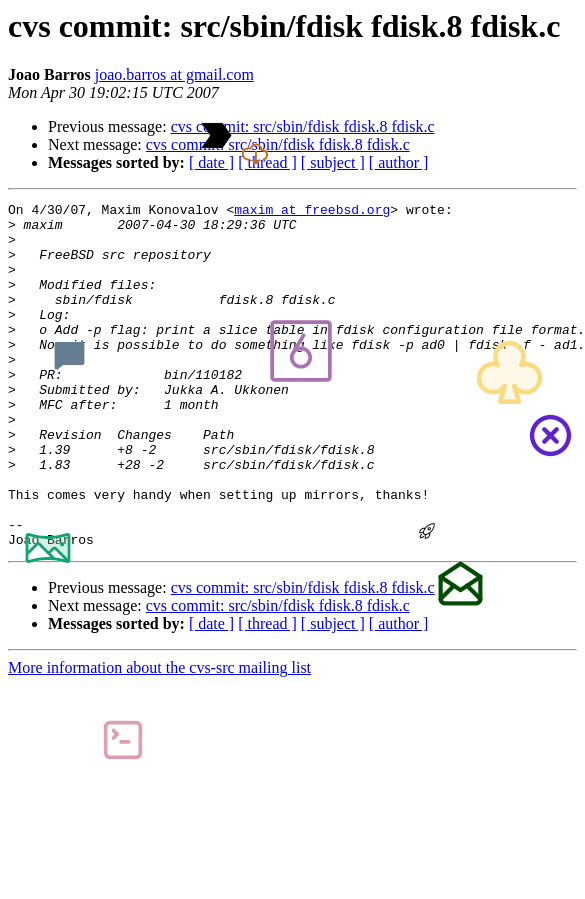 Image resolution: width=585 pixels, height=899 pixels. What do you see at coordinates (509, 373) in the screenshot?
I see `represents the clubs suit in a card game` at bounding box center [509, 373].